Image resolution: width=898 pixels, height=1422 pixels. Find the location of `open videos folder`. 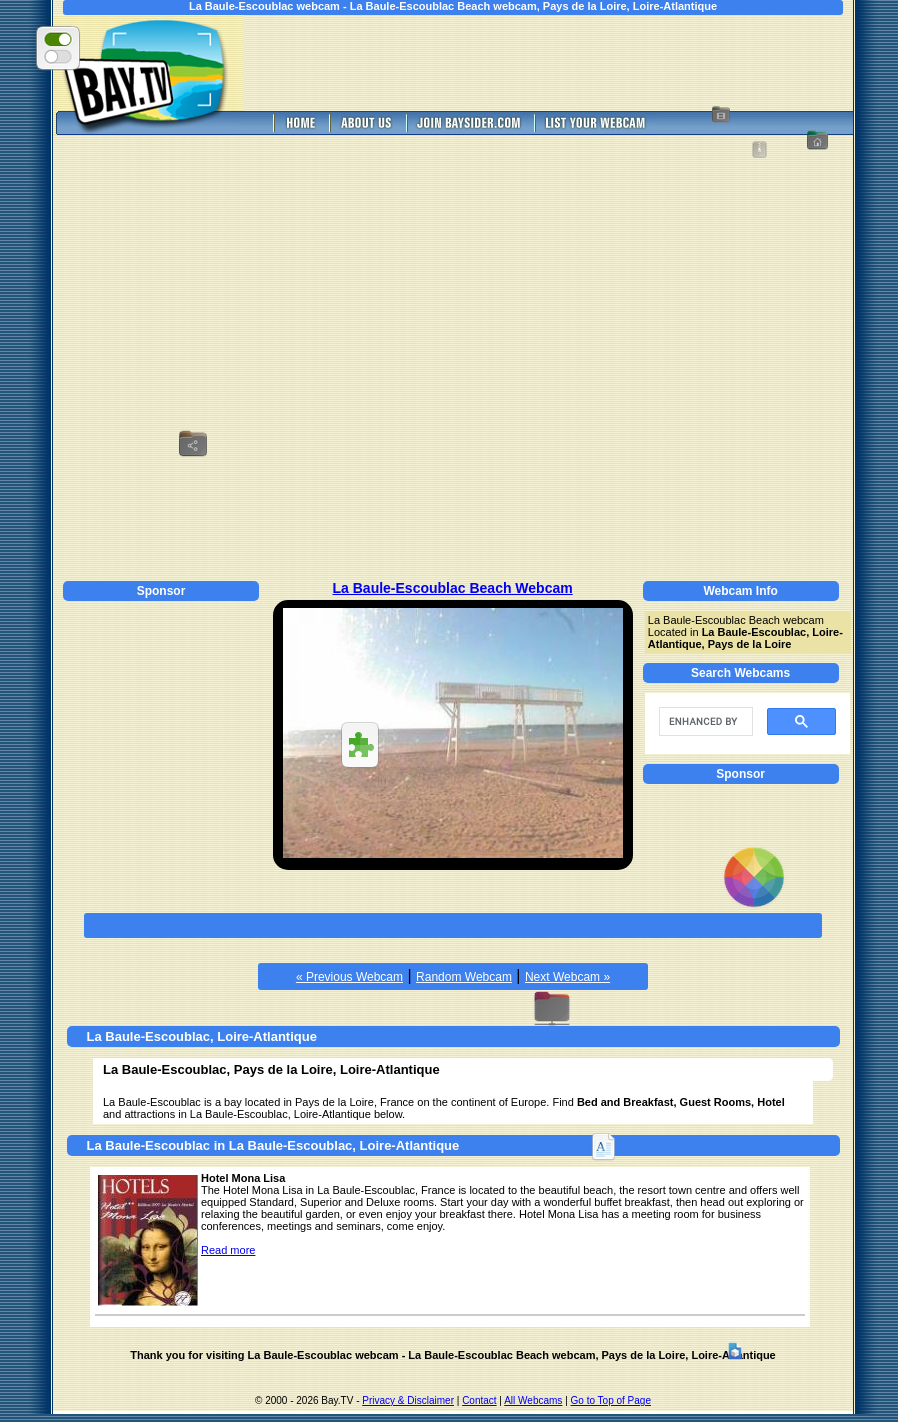

open videos folder is located at coordinates (721, 114).